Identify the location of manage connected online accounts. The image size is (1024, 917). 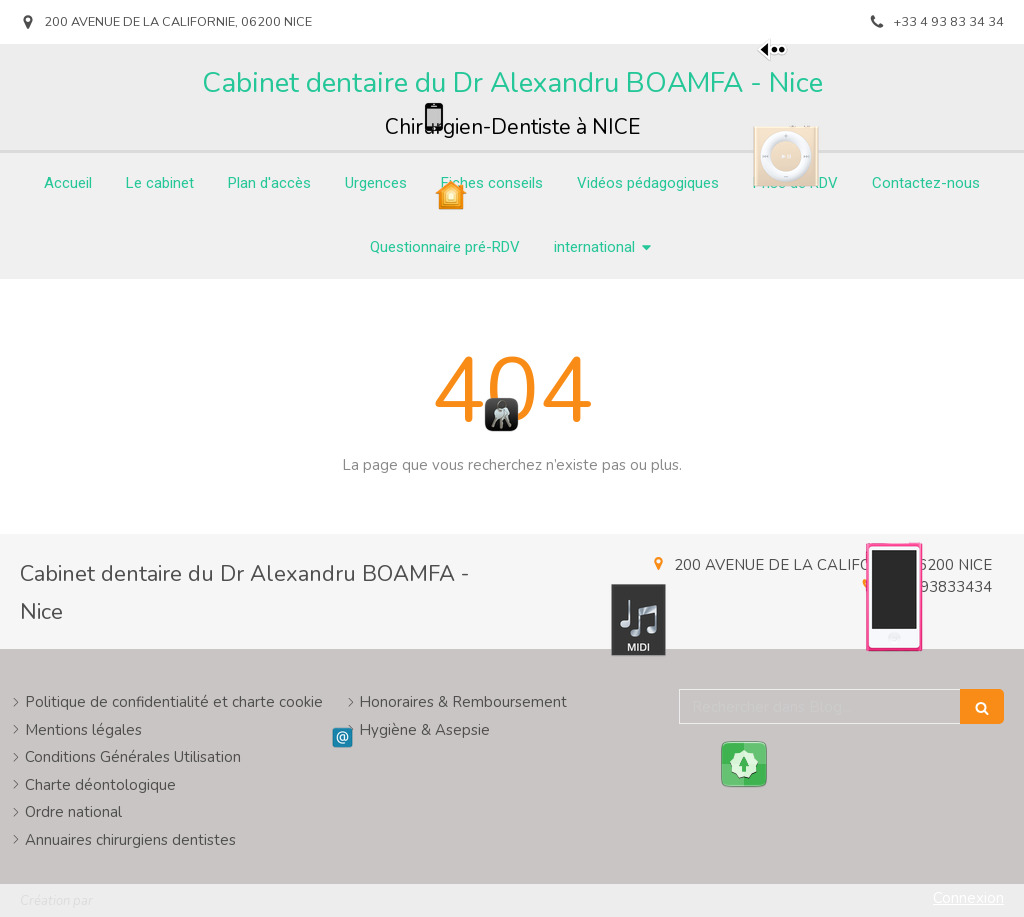
(342, 737).